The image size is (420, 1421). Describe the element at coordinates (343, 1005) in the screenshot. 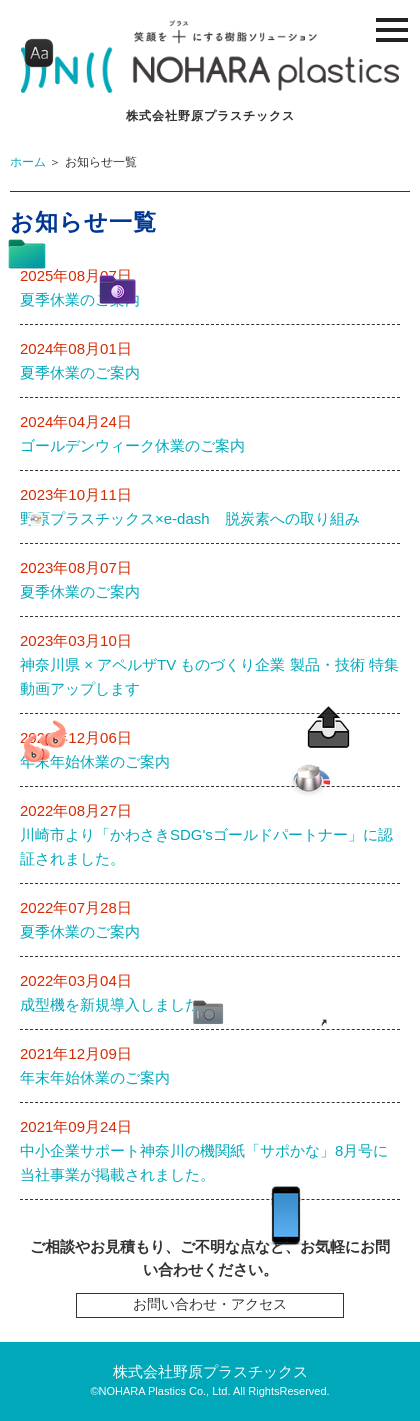

I see `indicates a file or folder alias/shortcut` at that location.